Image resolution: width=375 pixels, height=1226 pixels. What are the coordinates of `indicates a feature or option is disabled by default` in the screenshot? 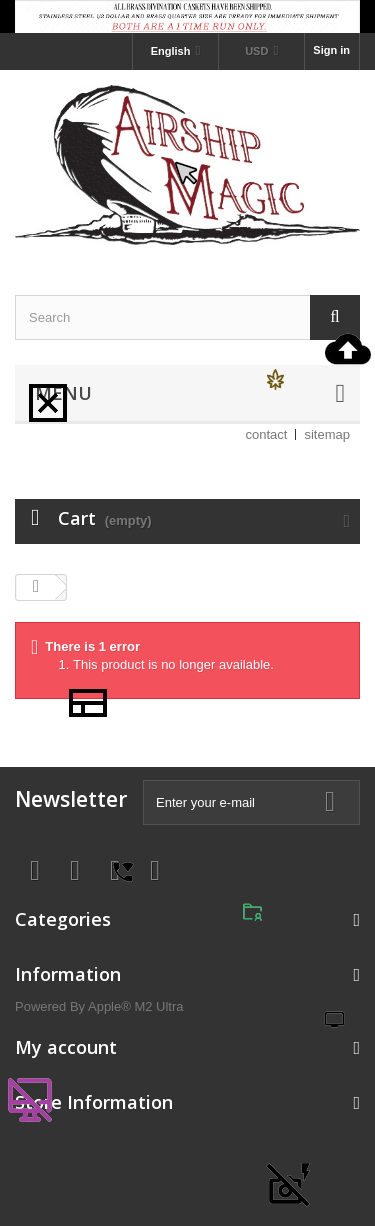 It's located at (48, 403).